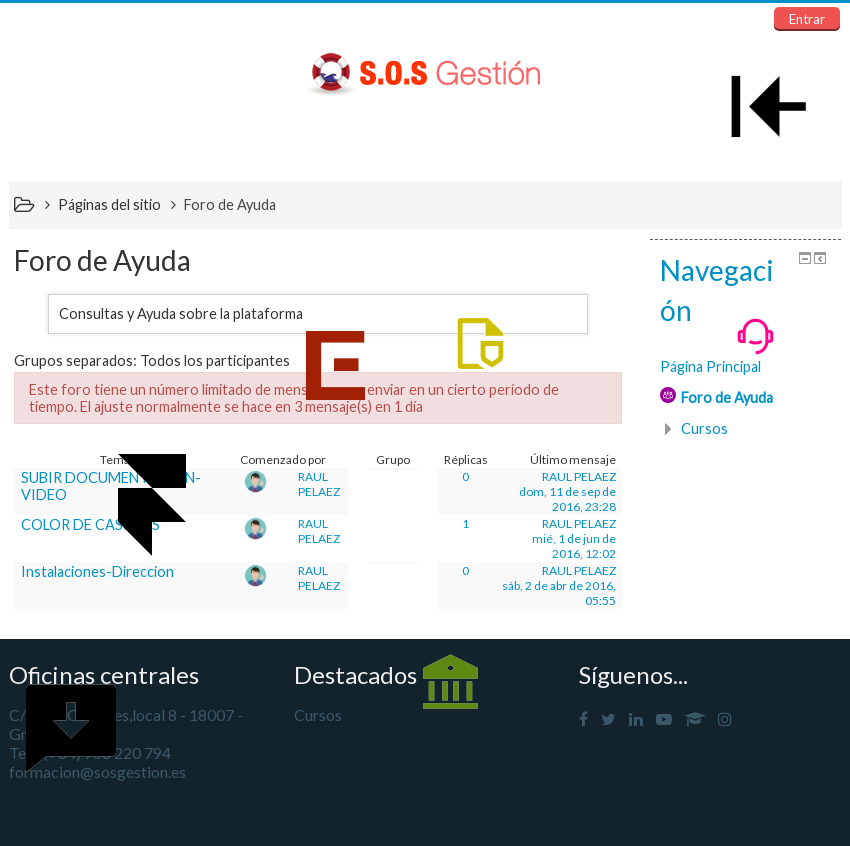 Image resolution: width=850 pixels, height=846 pixels. What do you see at coordinates (152, 505) in the screenshot?
I see `open framer design tool` at bounding box center [152, 505].